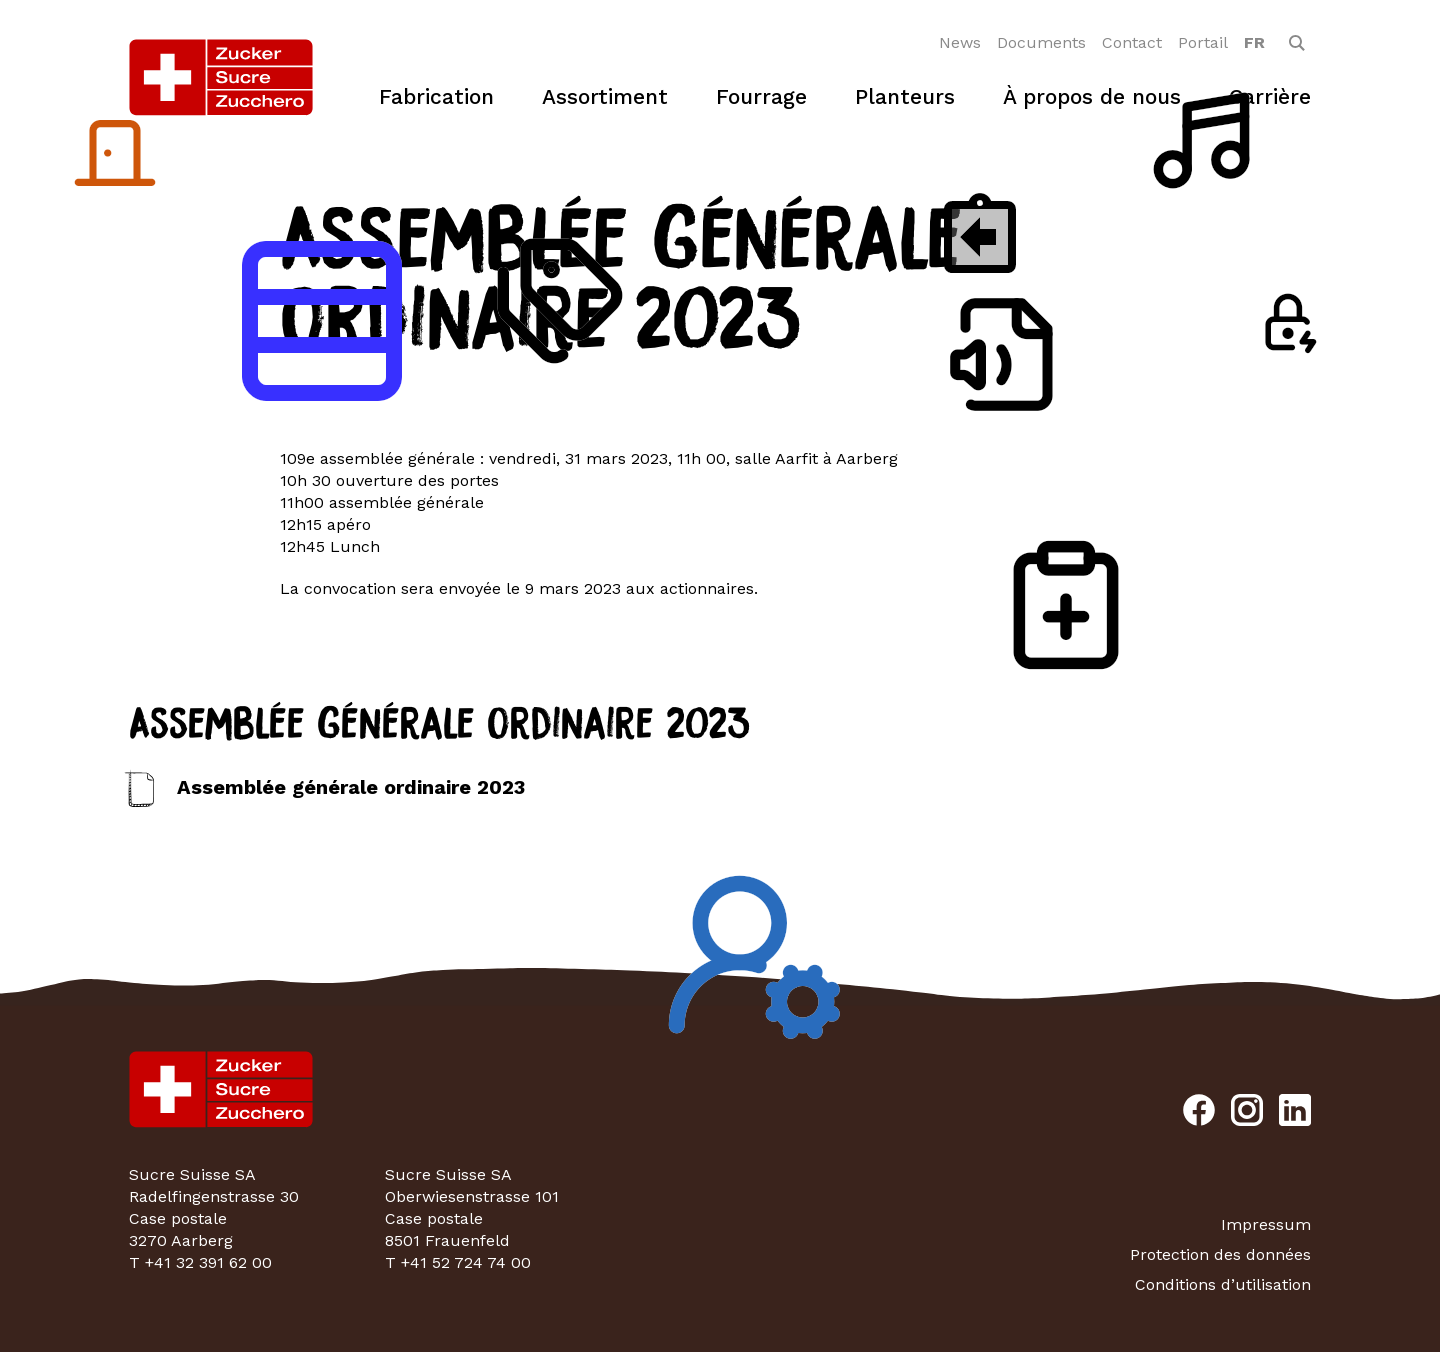 Image resolution: width=1440 pixels, height=1352 pixels. What do you see at coordinates (1288, 322) in the screenshot?
I see `indicates encrypted or secure connection` at bounding box center [1288, 322].